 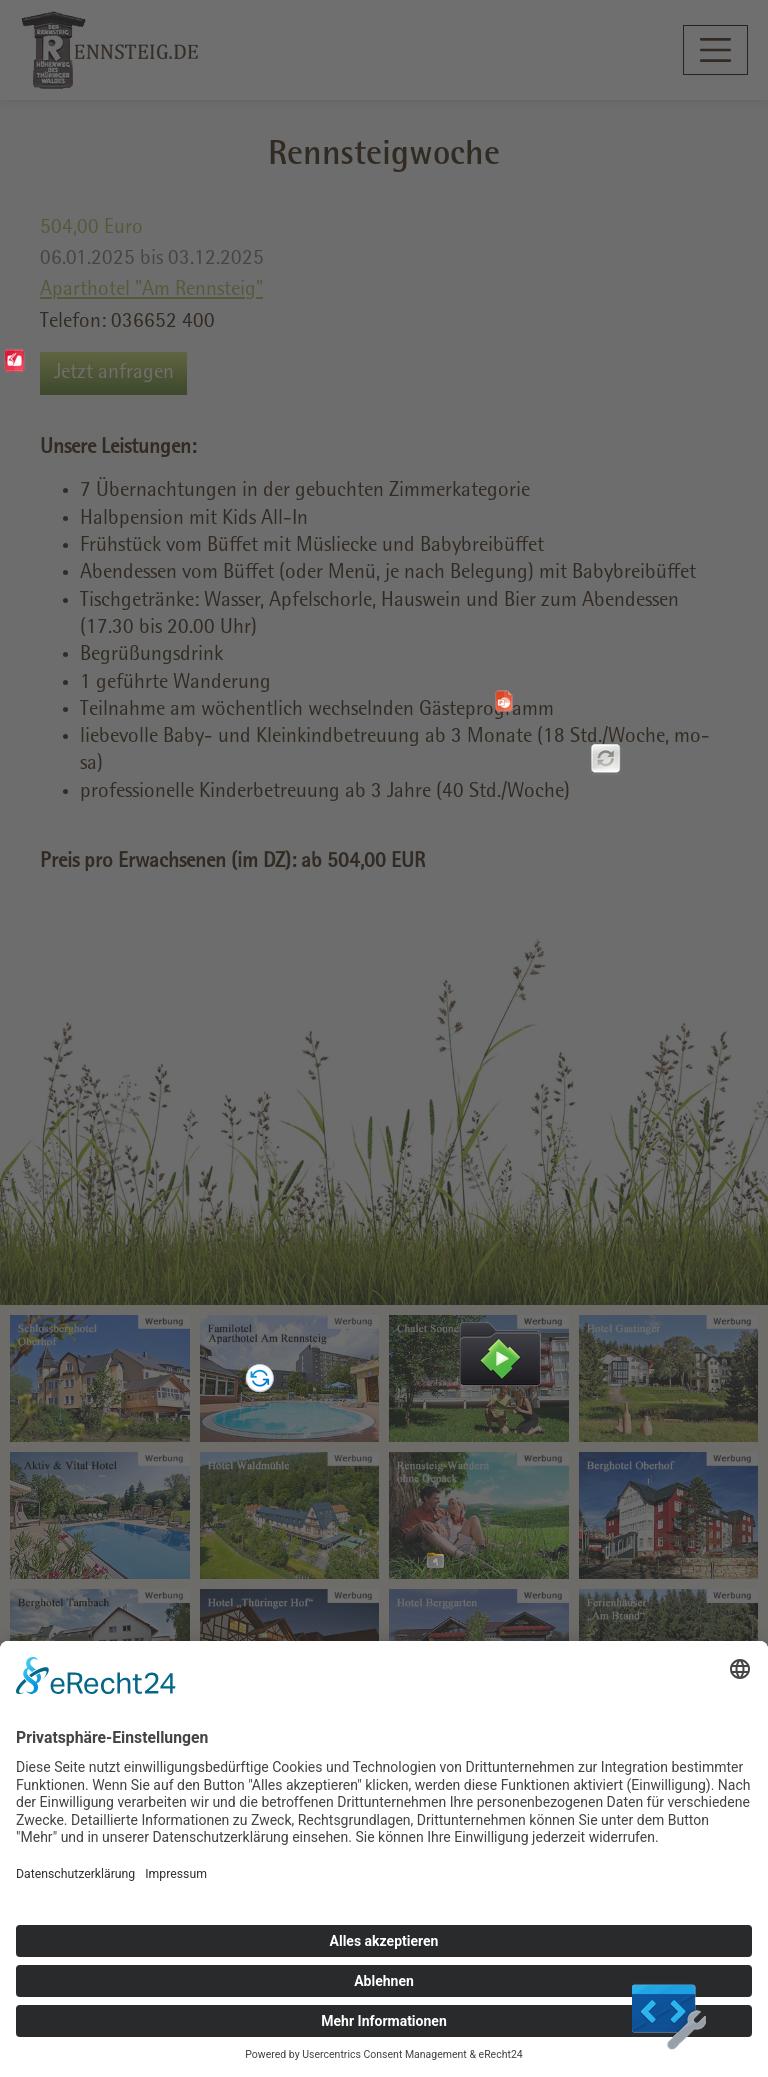 What do you see at coordinates (500, 1356) in the screenshot?
I see `open folder containing Emby media server files` at bounding box center [500, 1356].